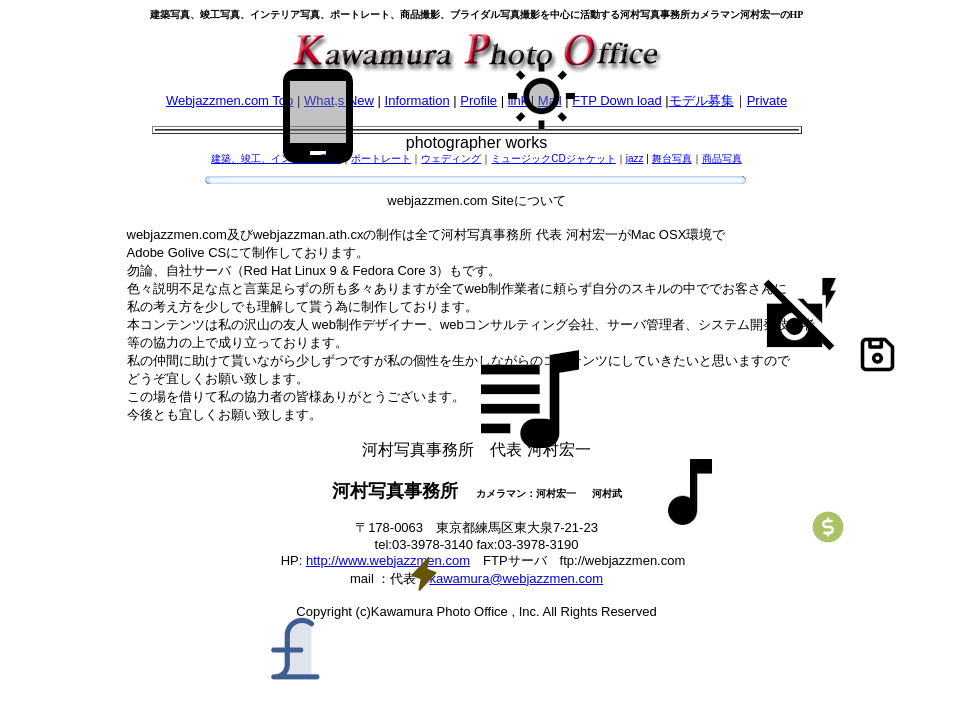 This screenshot has width=953, height=720. I want to click on save current file or document, so click(877, 354).